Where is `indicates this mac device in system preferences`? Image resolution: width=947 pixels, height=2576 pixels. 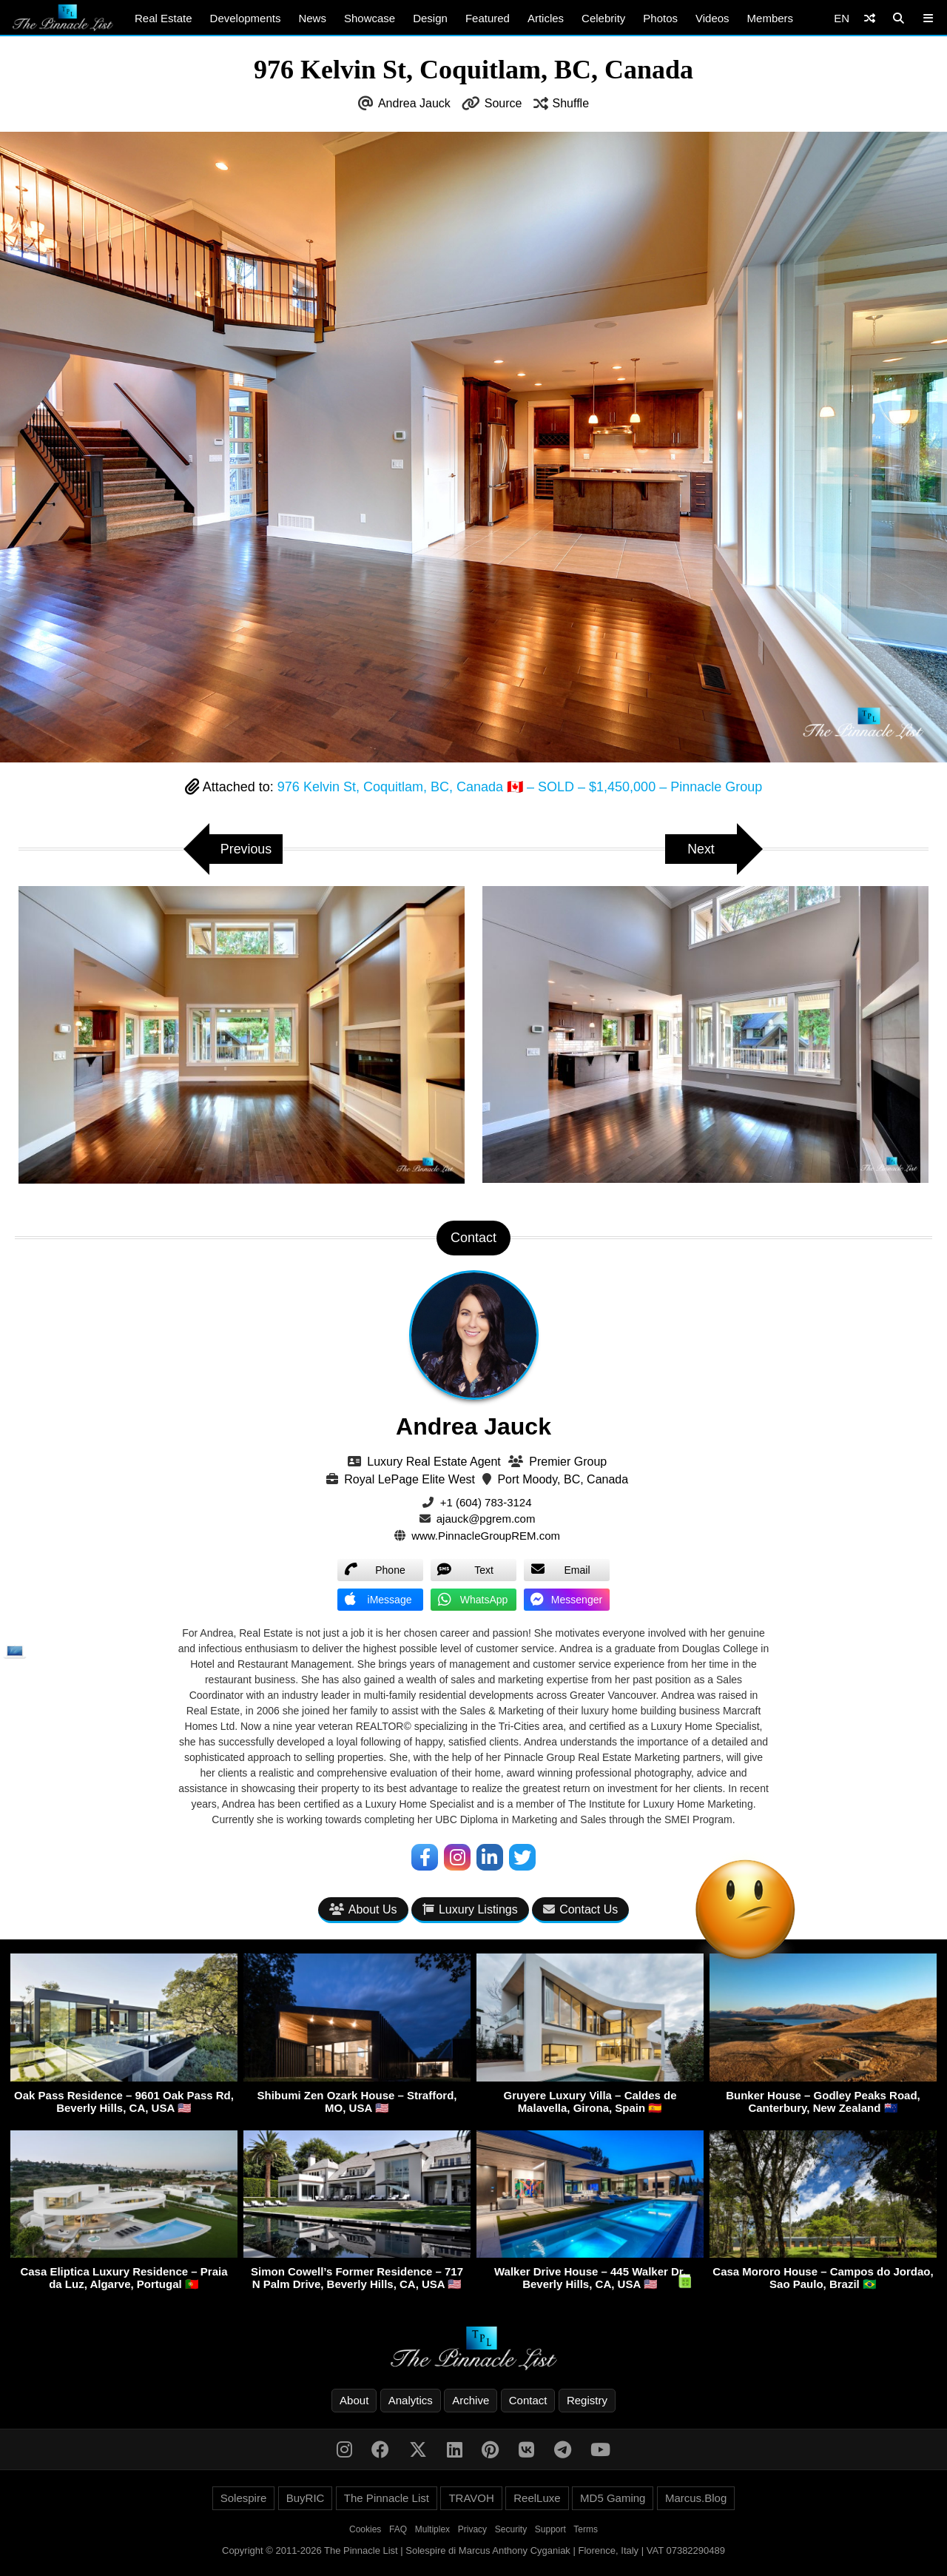 indicates this mac device in system preferences is located at coordinates (15, 1651).